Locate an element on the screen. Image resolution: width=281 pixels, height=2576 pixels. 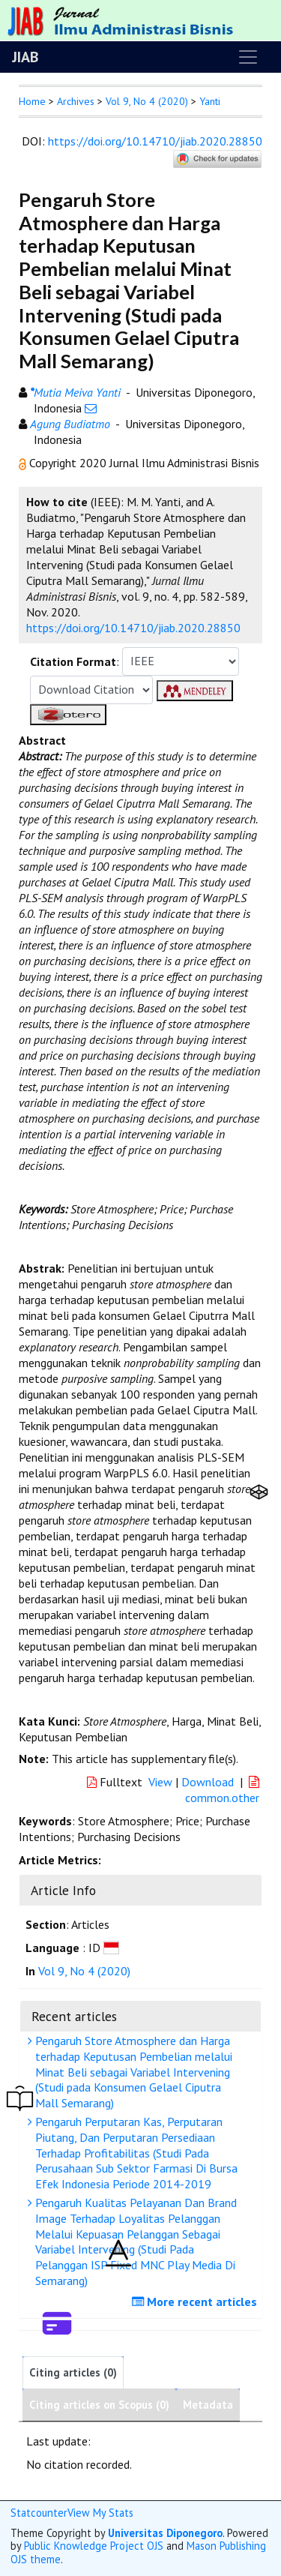
apply underline formatting to text is located at coordinates (118, 2254).